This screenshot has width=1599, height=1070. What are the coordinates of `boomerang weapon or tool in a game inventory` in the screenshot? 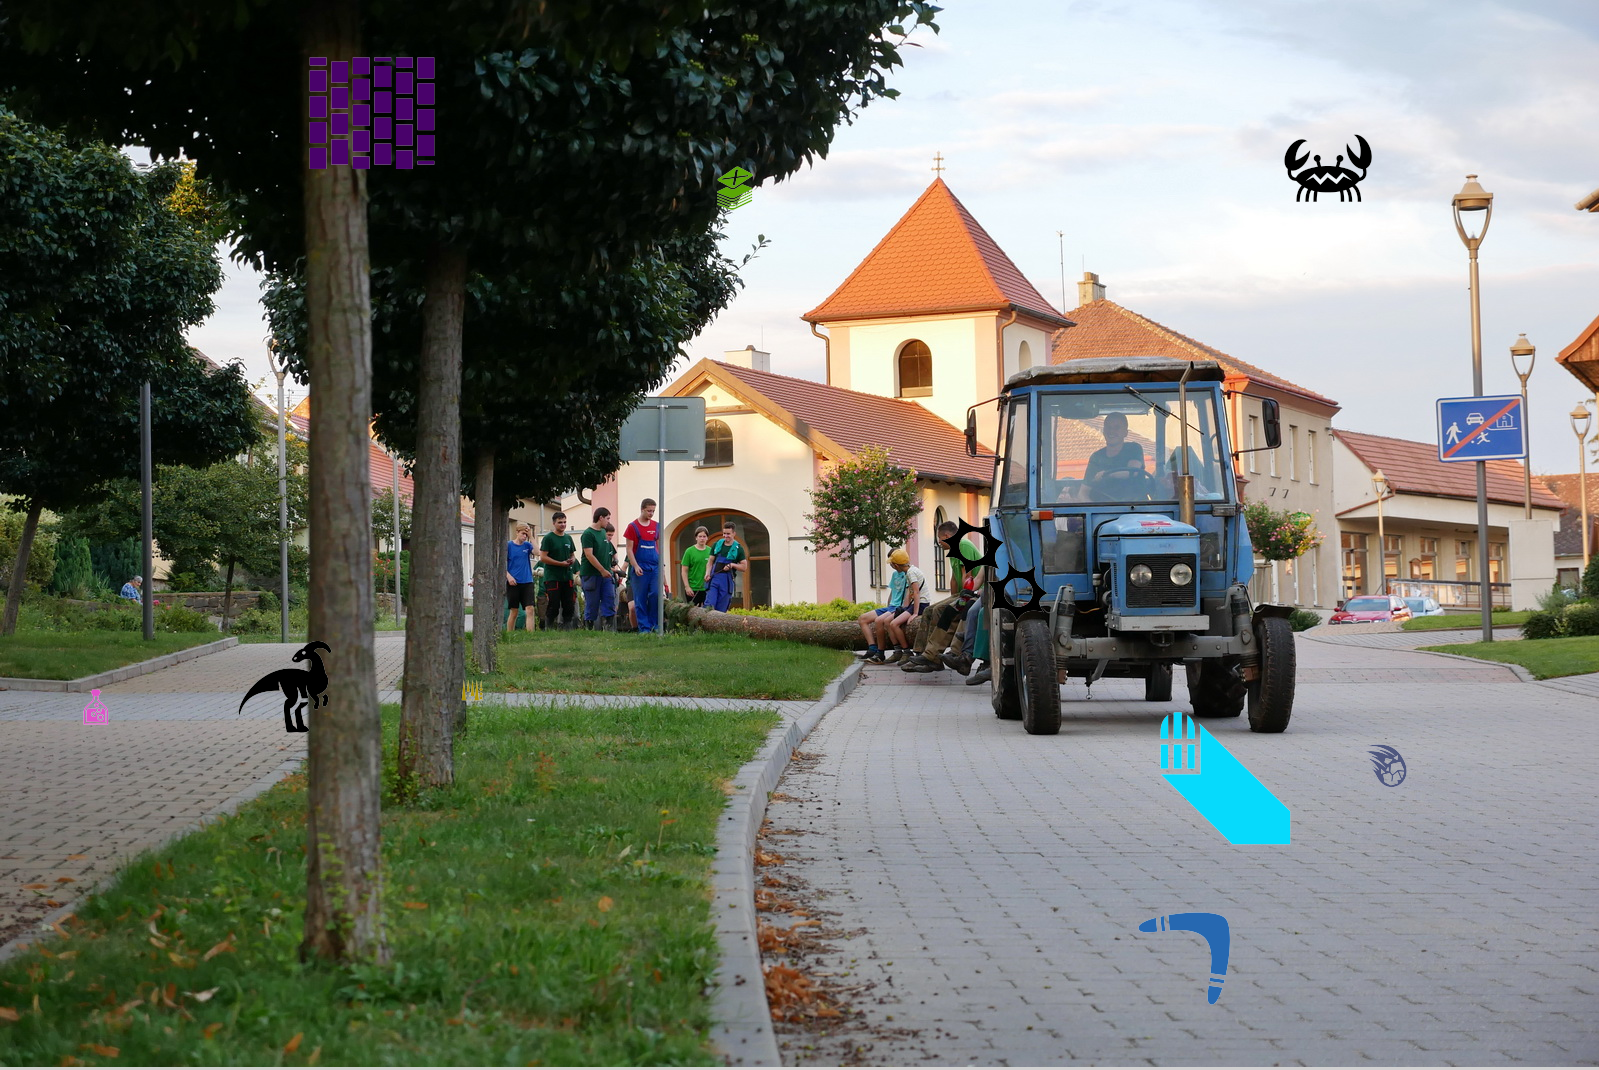 It's located at (1184, 958).